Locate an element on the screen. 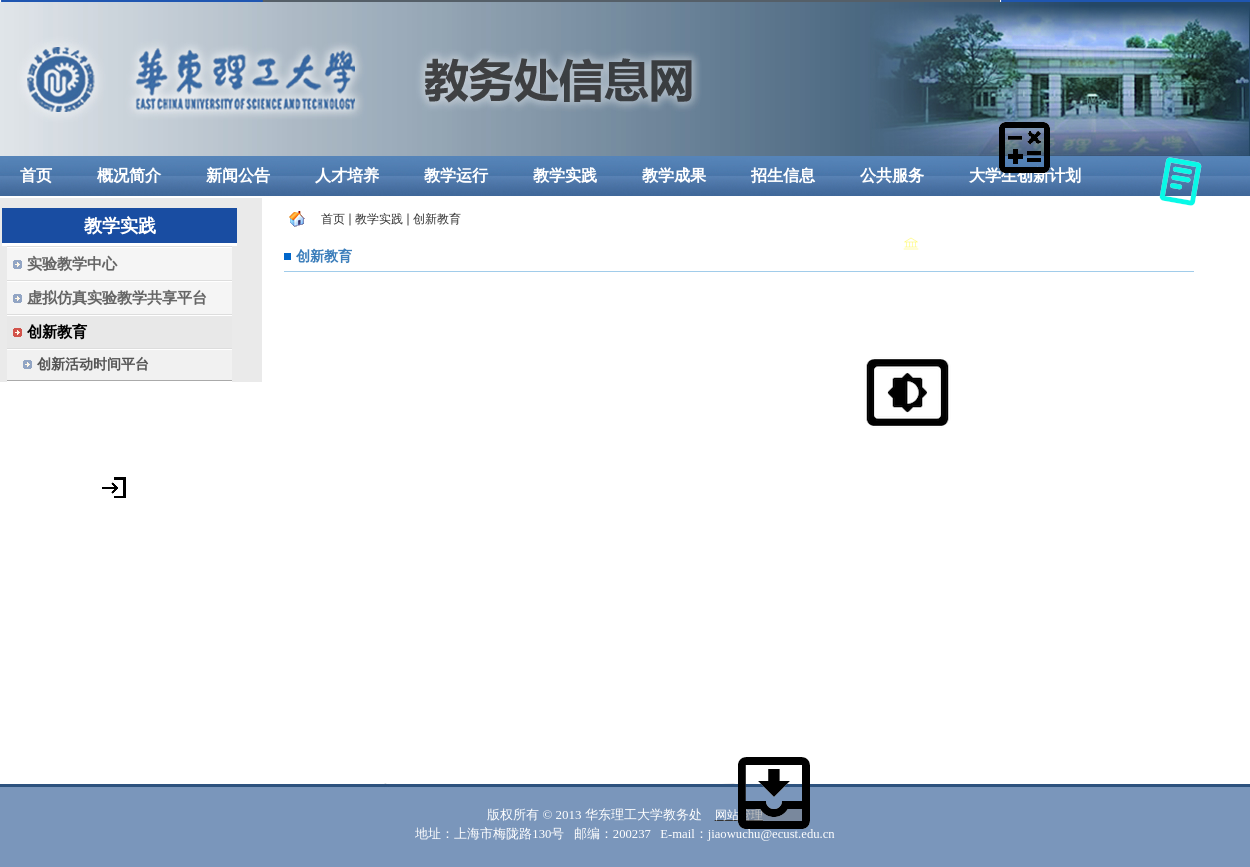  open calculator is located at coordinates (1024, 147).